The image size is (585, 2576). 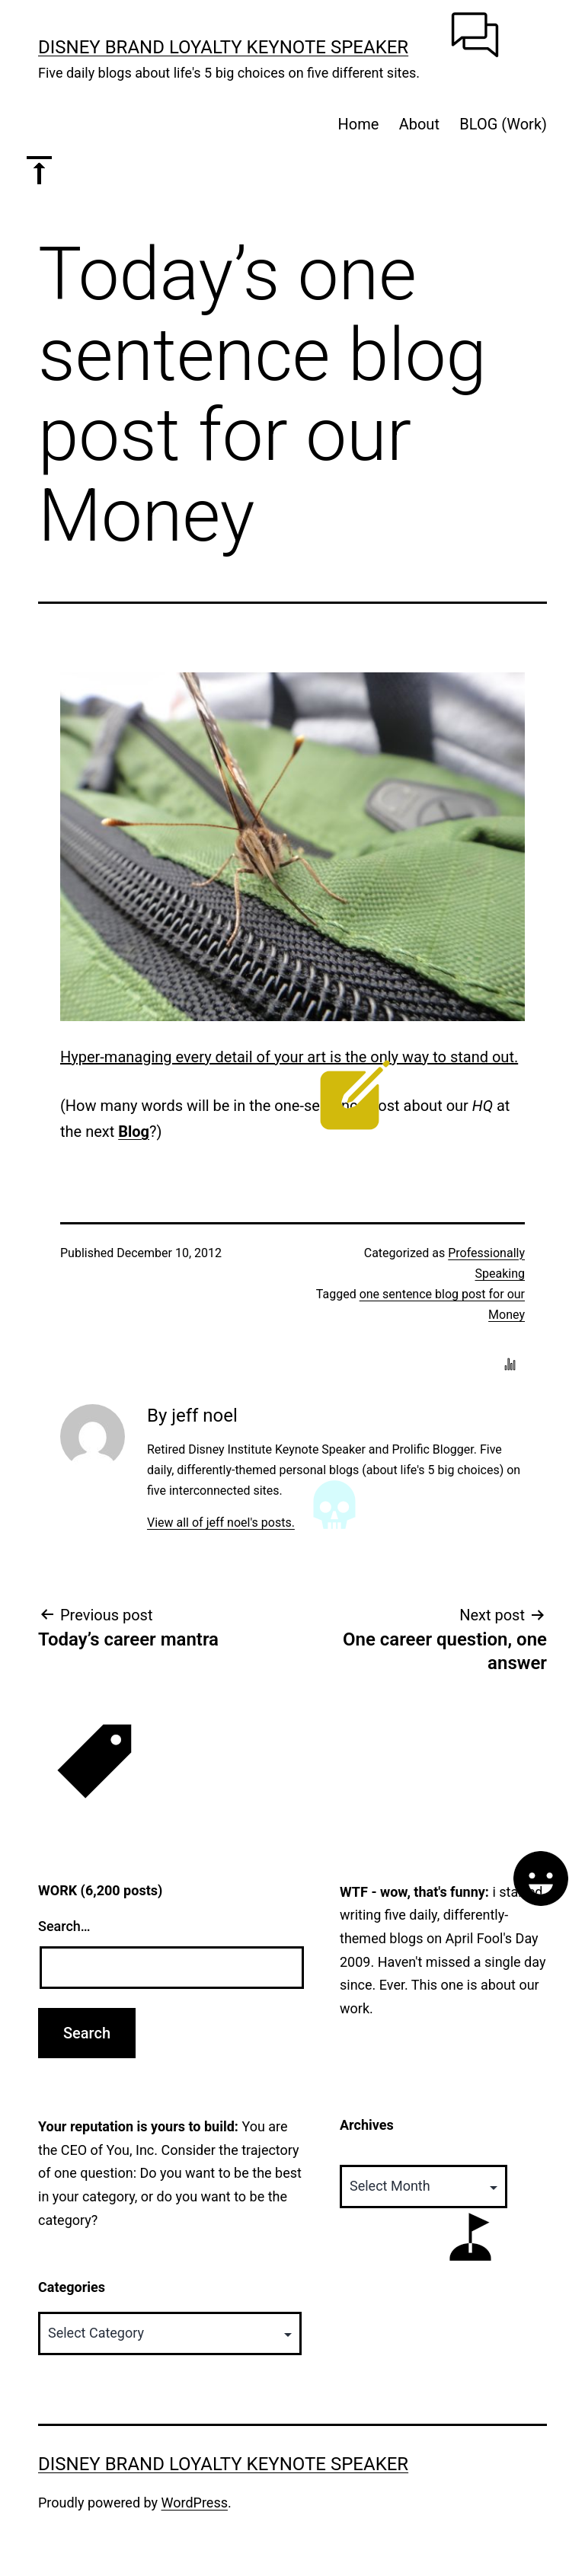 What do you see at coordinates (39, 170) in the screenshot?
I see `align content to top` at bounding box center [39, 170].